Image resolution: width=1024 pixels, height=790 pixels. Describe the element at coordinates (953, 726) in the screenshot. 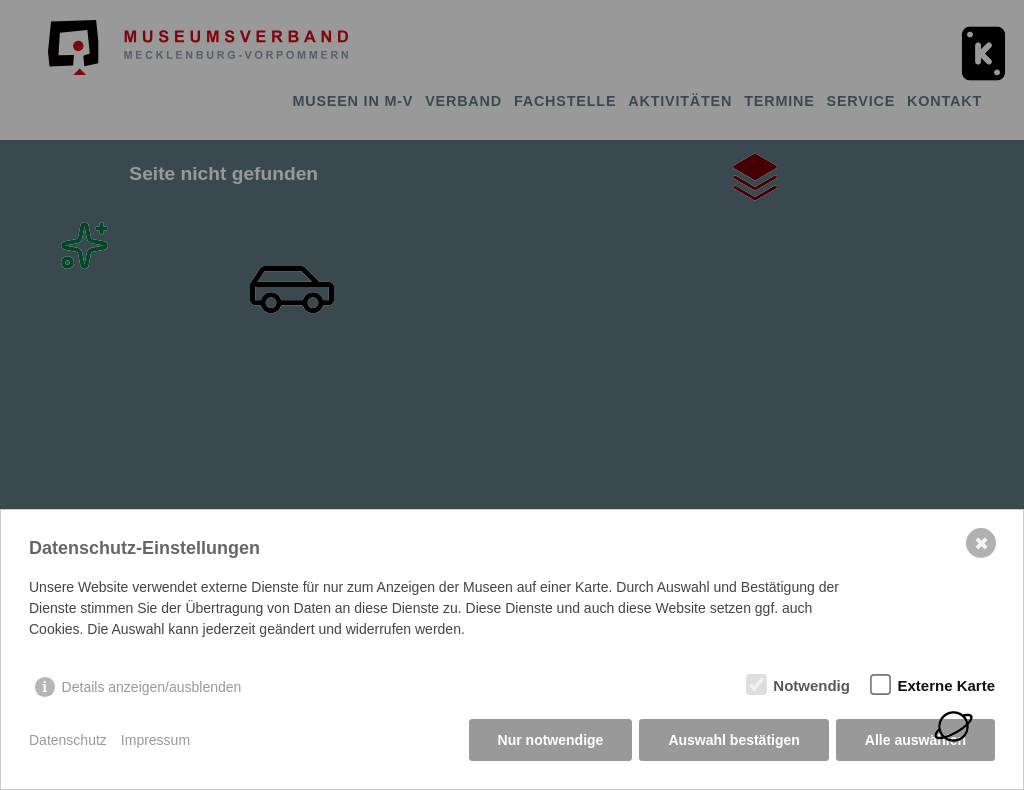

I see `explore global or worldwide content` at that location.